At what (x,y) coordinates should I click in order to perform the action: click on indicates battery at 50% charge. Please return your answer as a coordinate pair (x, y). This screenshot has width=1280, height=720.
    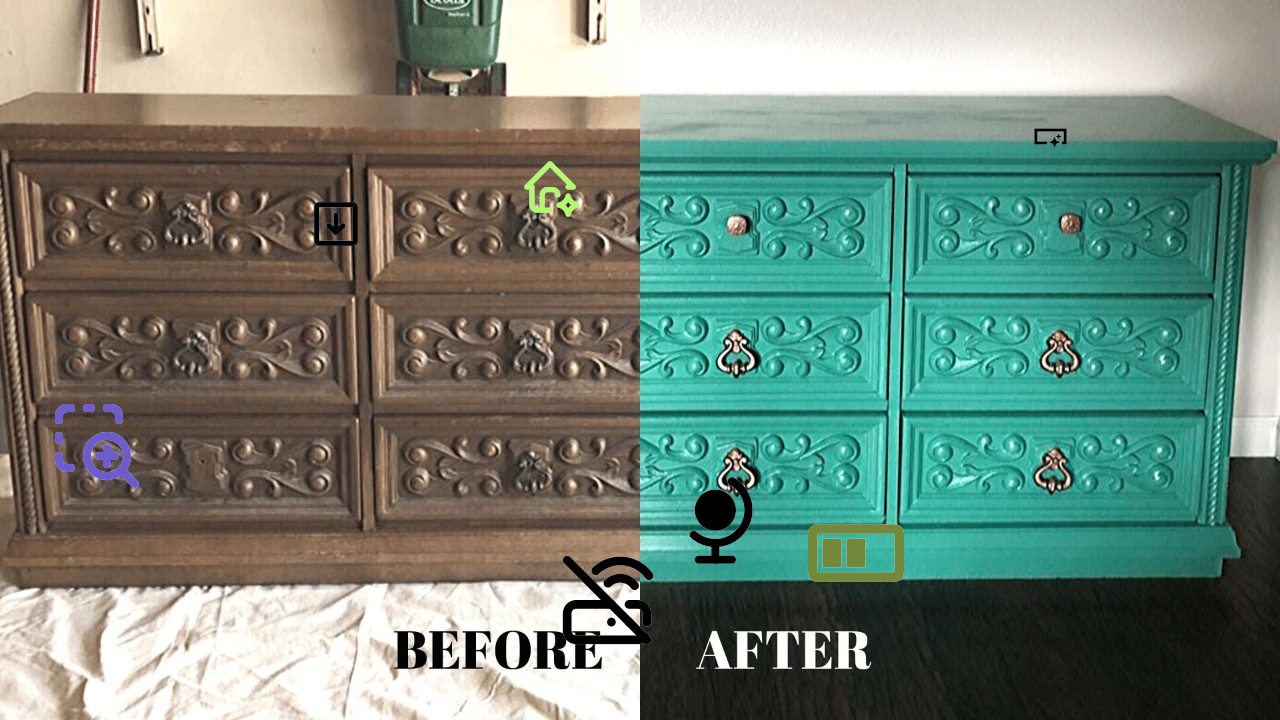
    Looking at the image, I should click on (856, 553).